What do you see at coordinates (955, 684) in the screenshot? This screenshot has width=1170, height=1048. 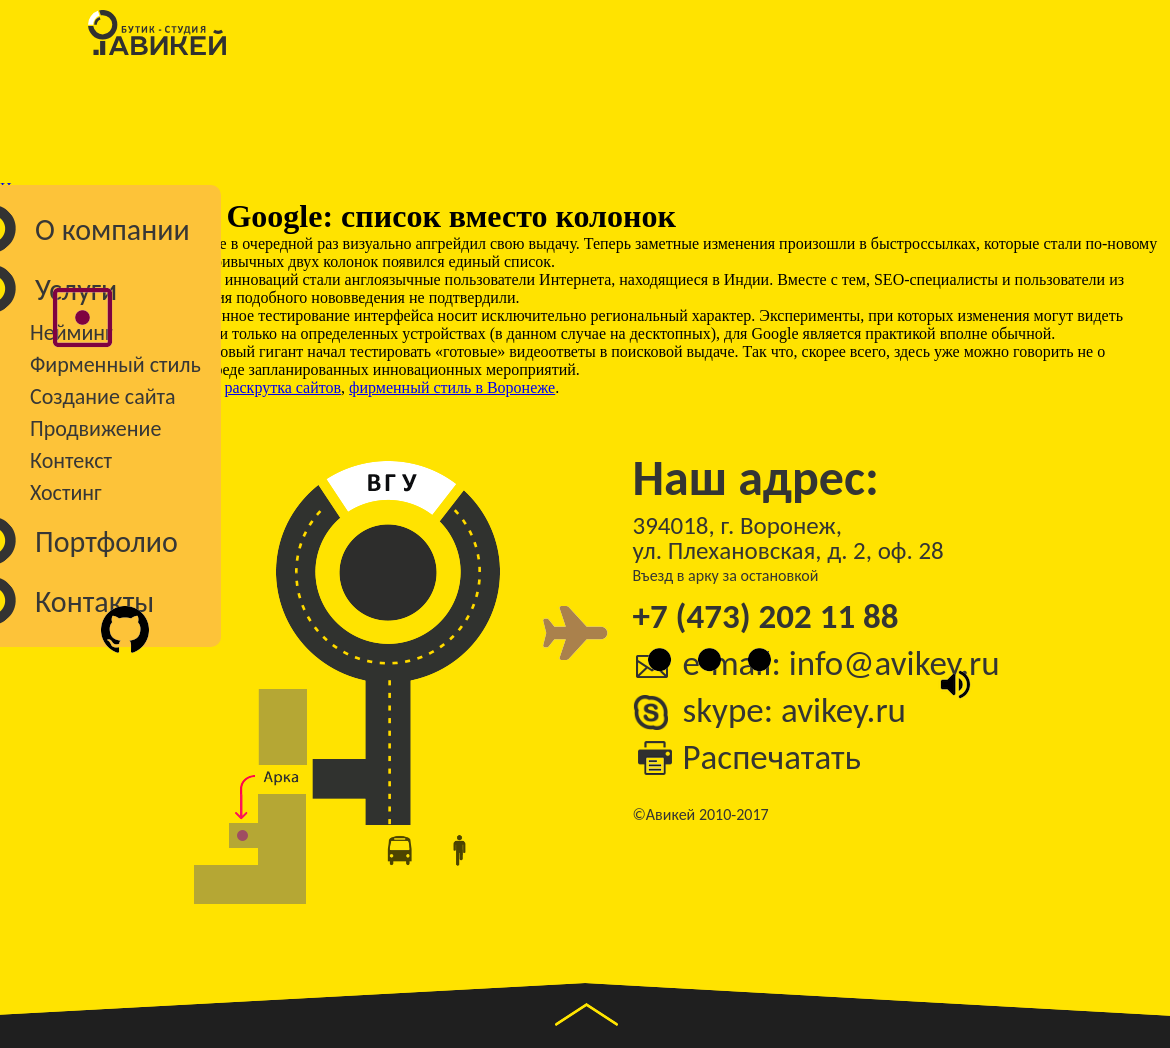 I see `increase or unmute audio volume` at bounding box center [955, 684].